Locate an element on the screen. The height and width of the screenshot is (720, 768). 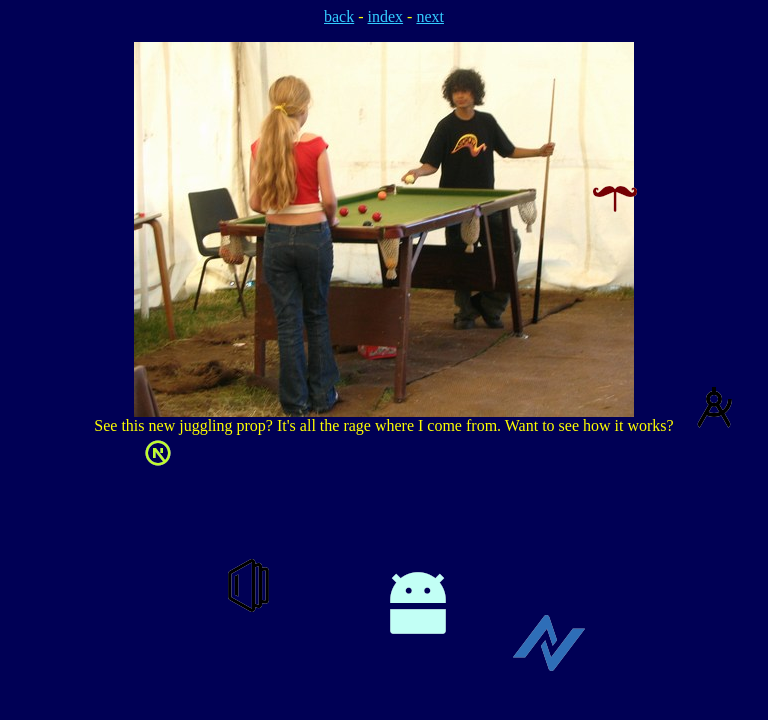
android operating system logo is located at coordinates (418, 603).